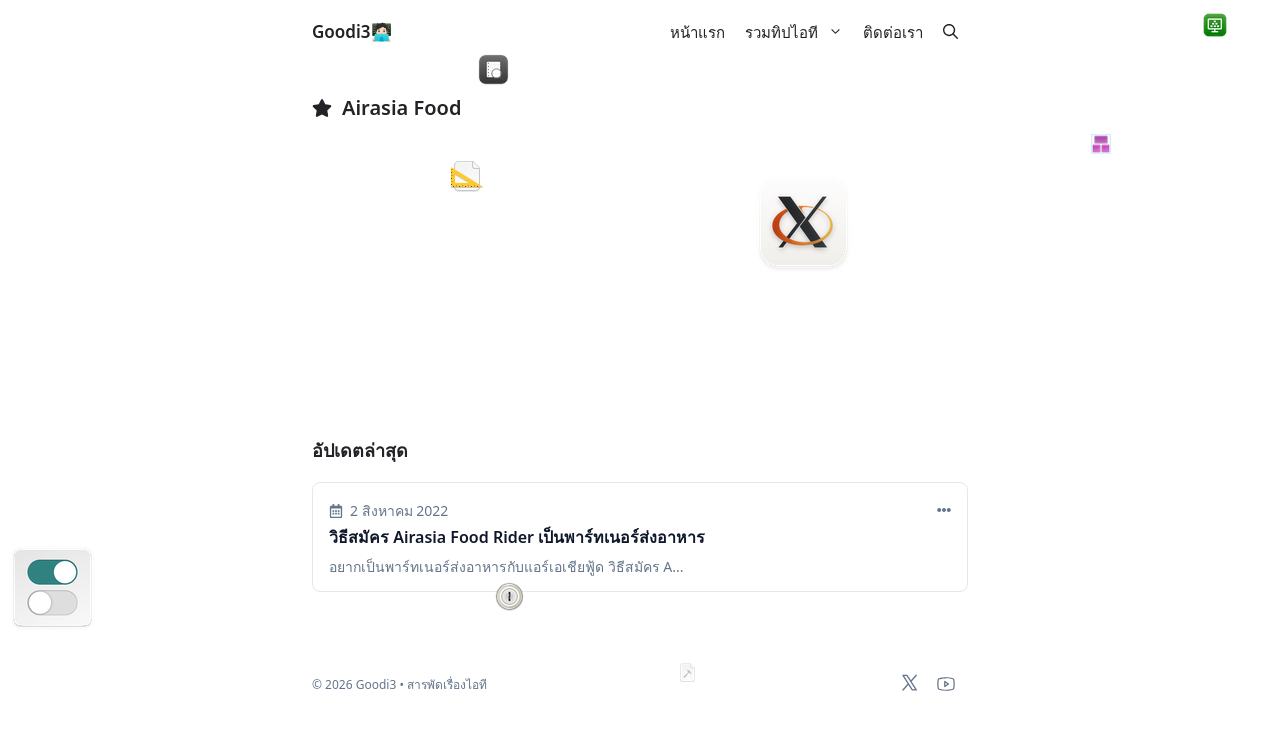 The height and width of the screenshot is (748, 1280). What do you see at coordinates (1101, 144) in the screenshot?
I see `select all items in the current view` at bounding box center [1101, 144].